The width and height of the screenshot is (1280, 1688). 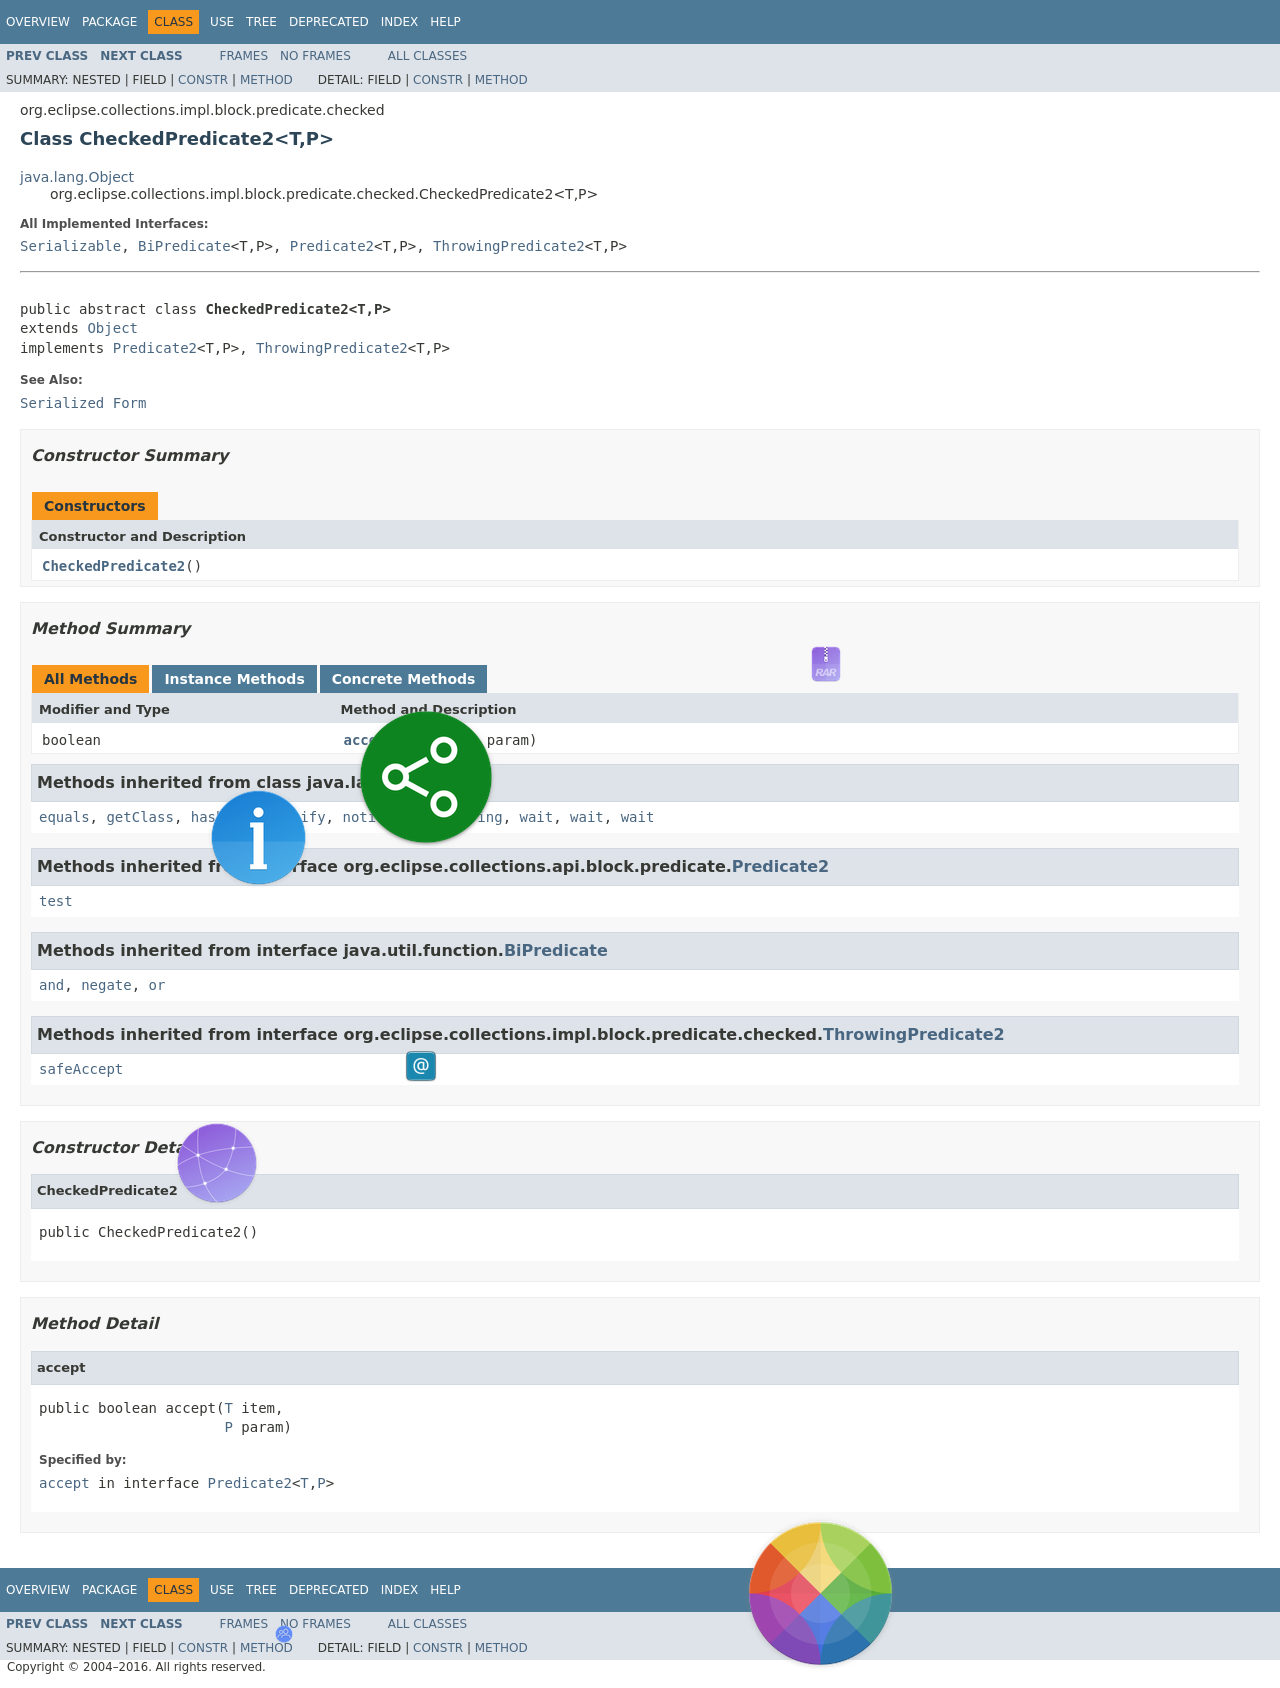 What do you see at coordinates (426, 777) in the screenshot?
I see `indicates a shared file or folder` at bounding box center [426, 777].